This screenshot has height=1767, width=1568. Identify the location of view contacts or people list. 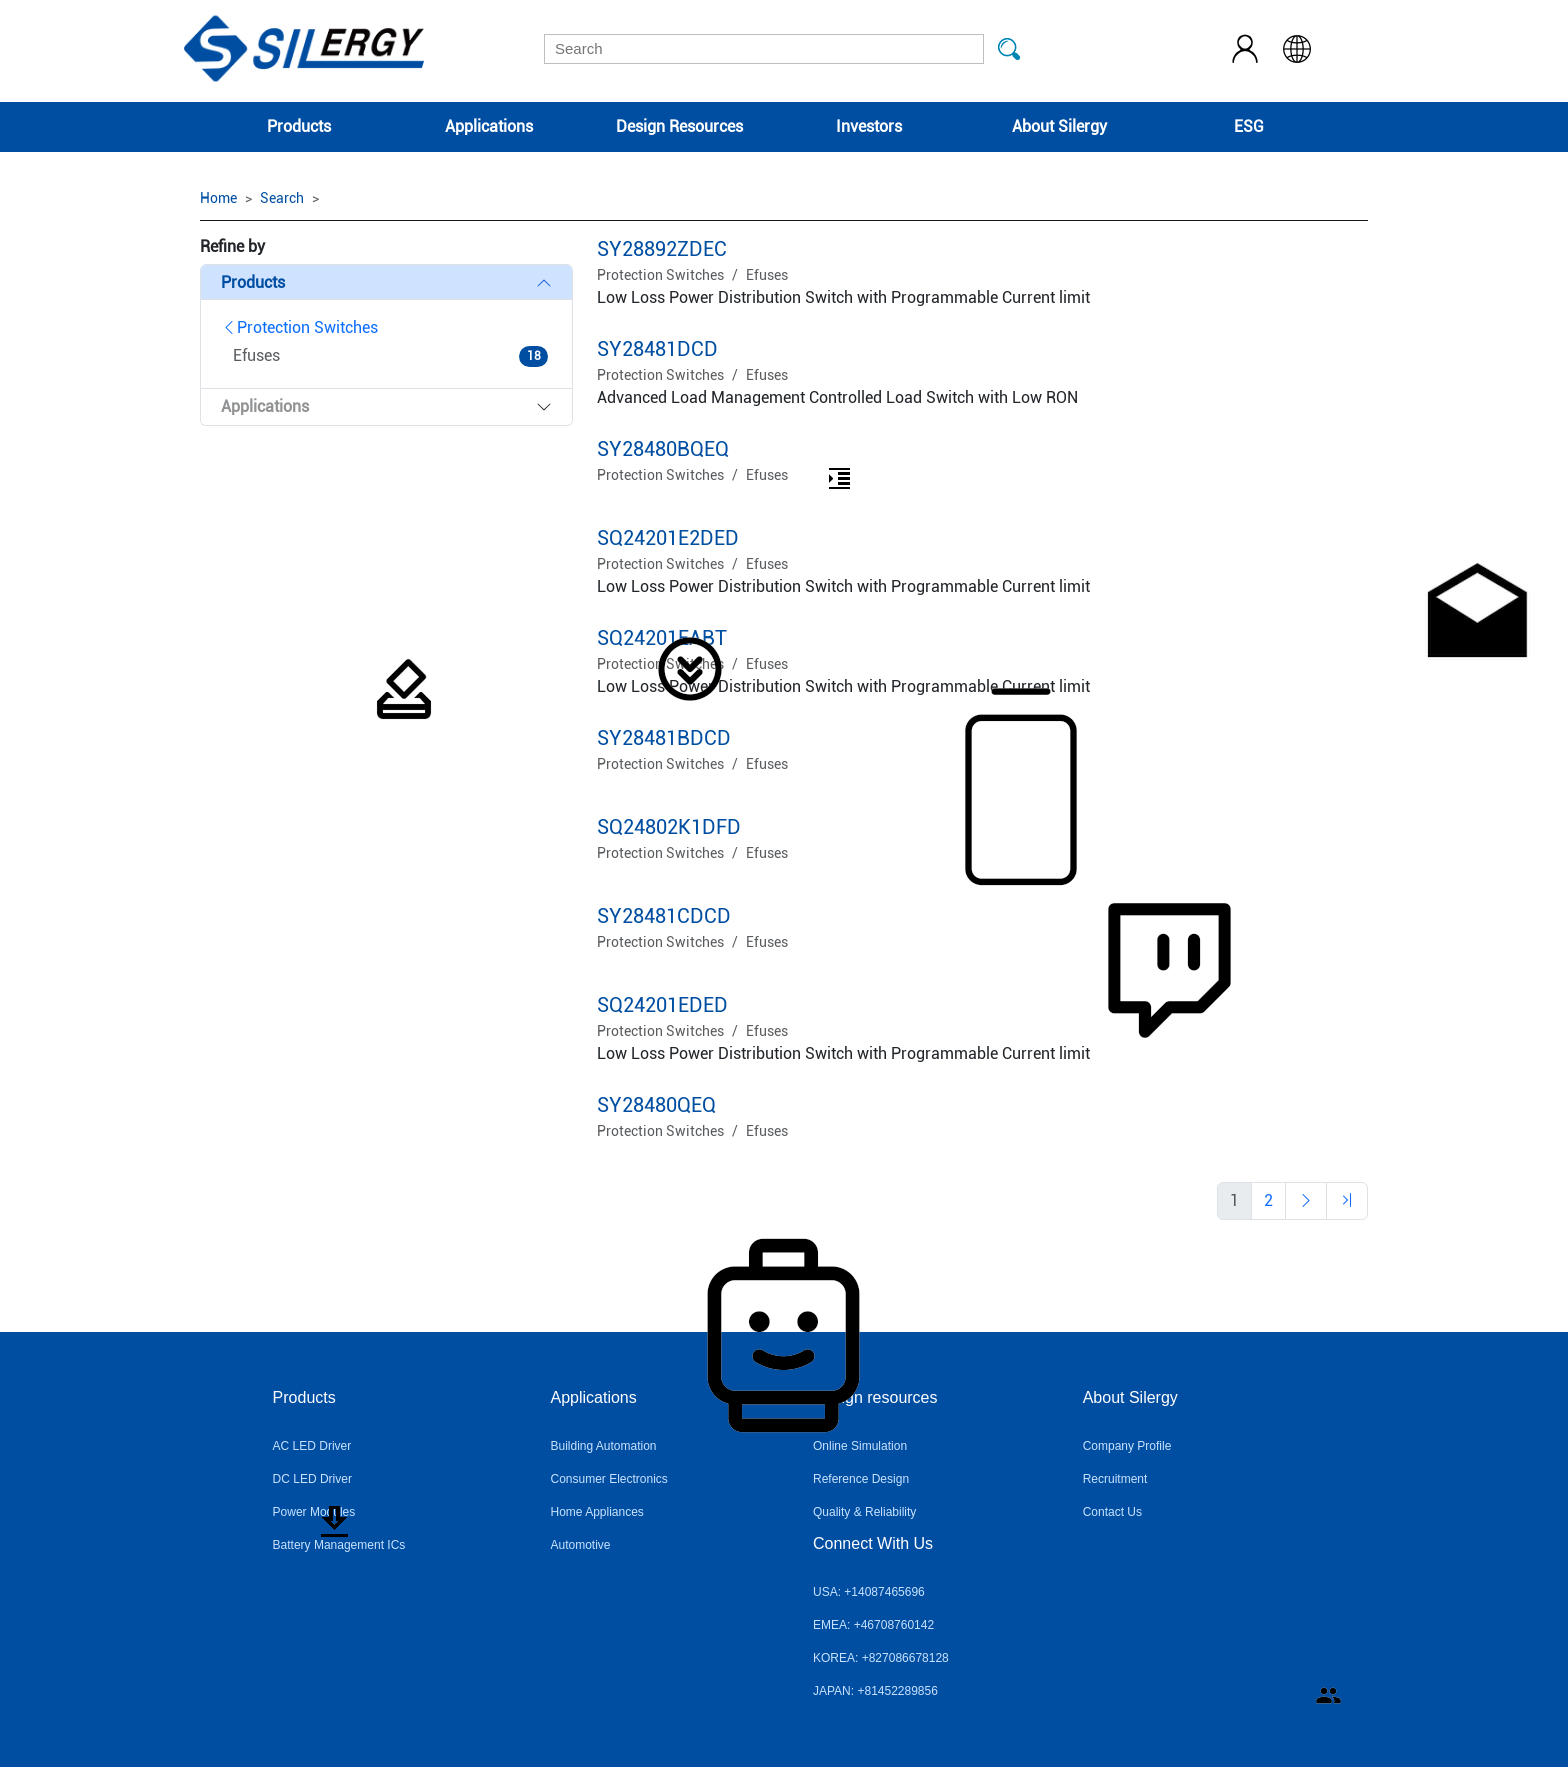
(1328, 1695).